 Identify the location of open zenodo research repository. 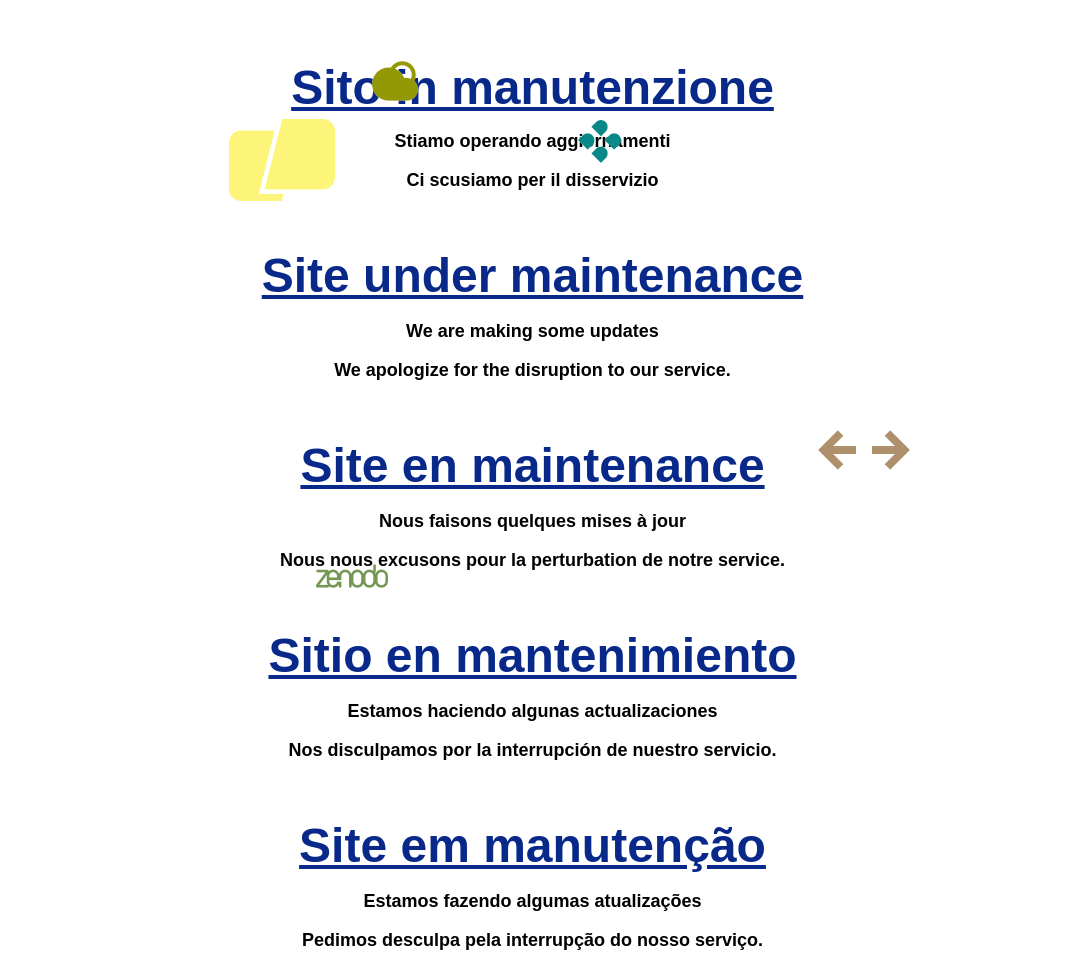
(352, 576).